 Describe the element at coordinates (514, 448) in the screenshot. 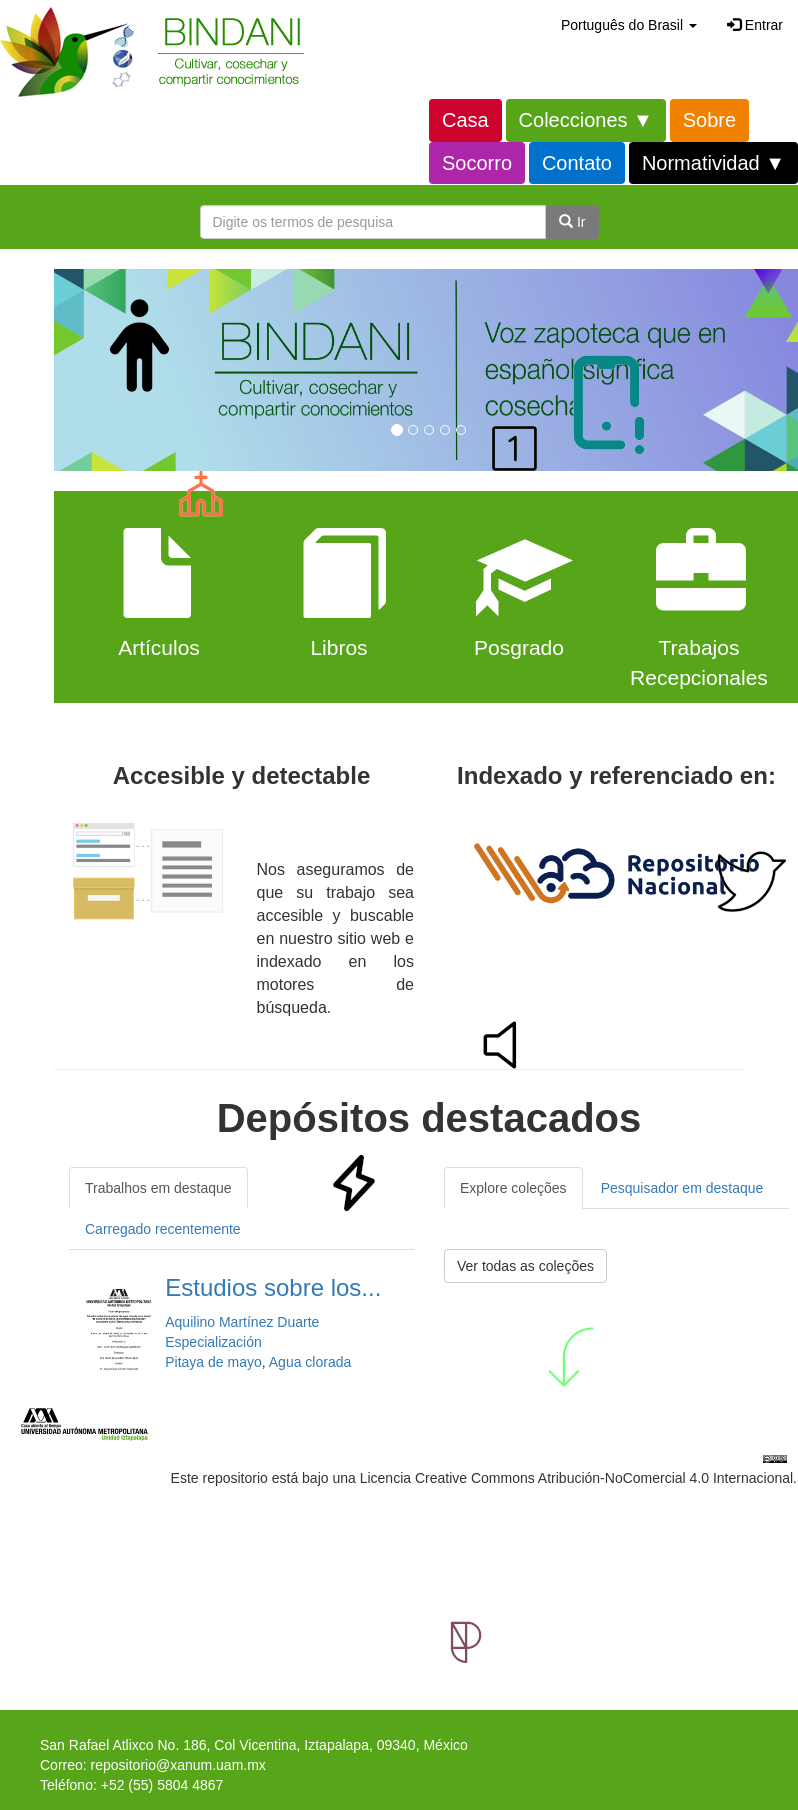

I see `indicates step one in a multi-step process` at that location.